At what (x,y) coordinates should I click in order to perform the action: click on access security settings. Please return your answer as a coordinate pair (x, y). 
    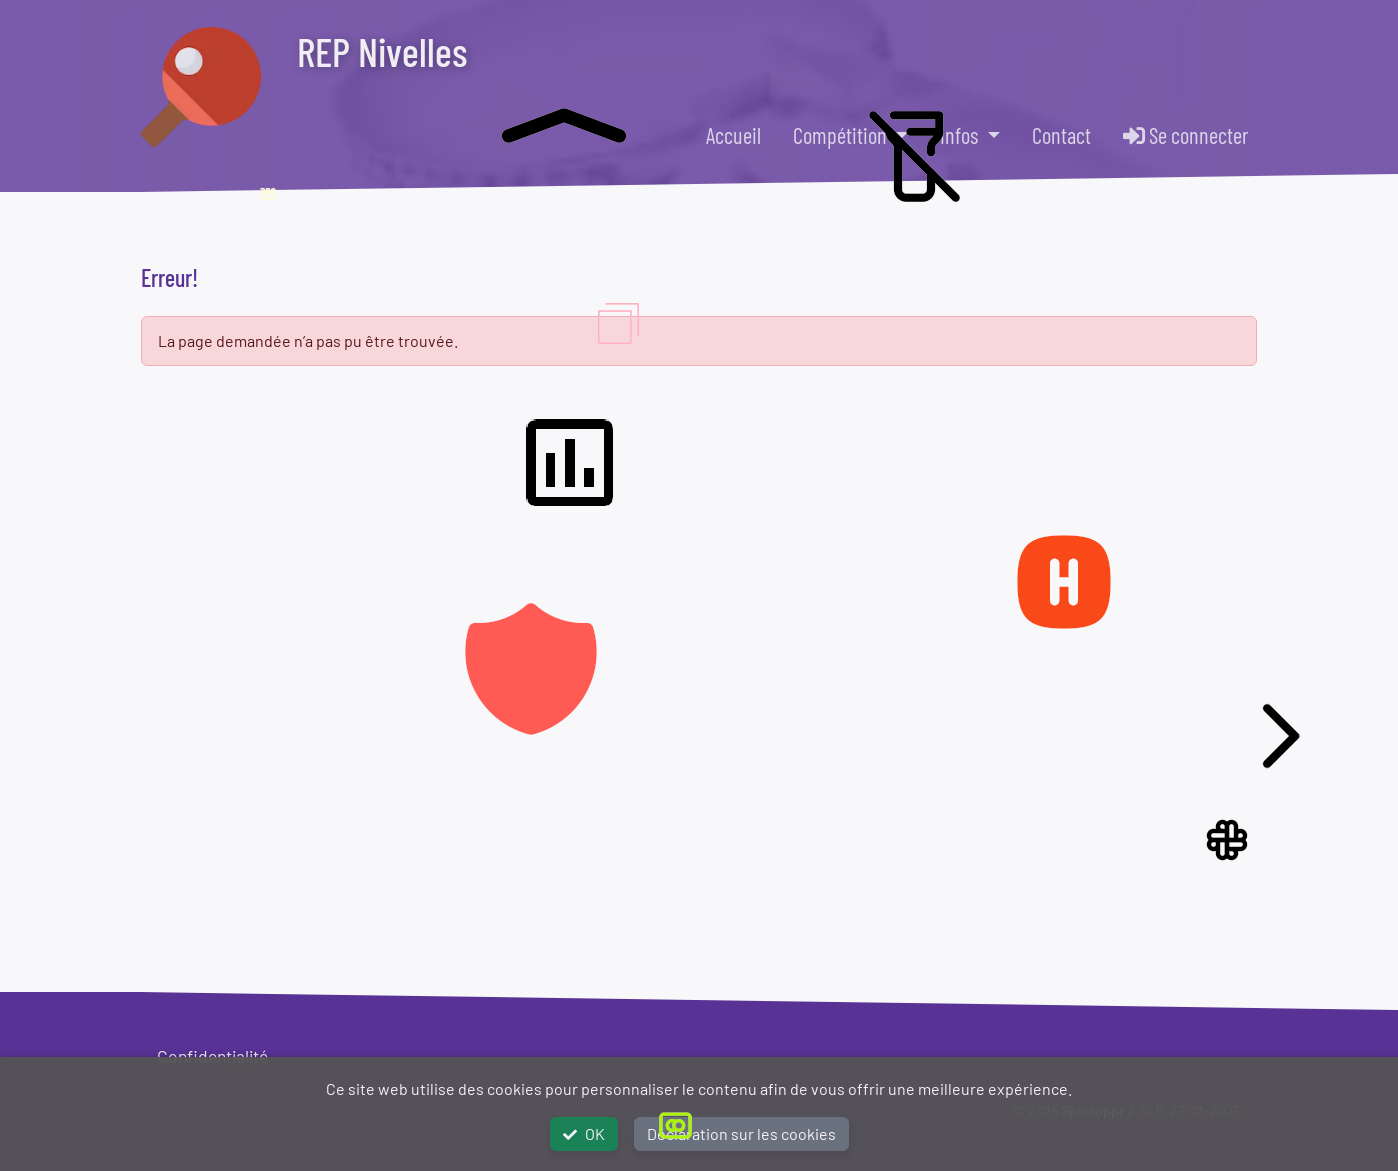
    Looking at the image, I should click on (531, 669).